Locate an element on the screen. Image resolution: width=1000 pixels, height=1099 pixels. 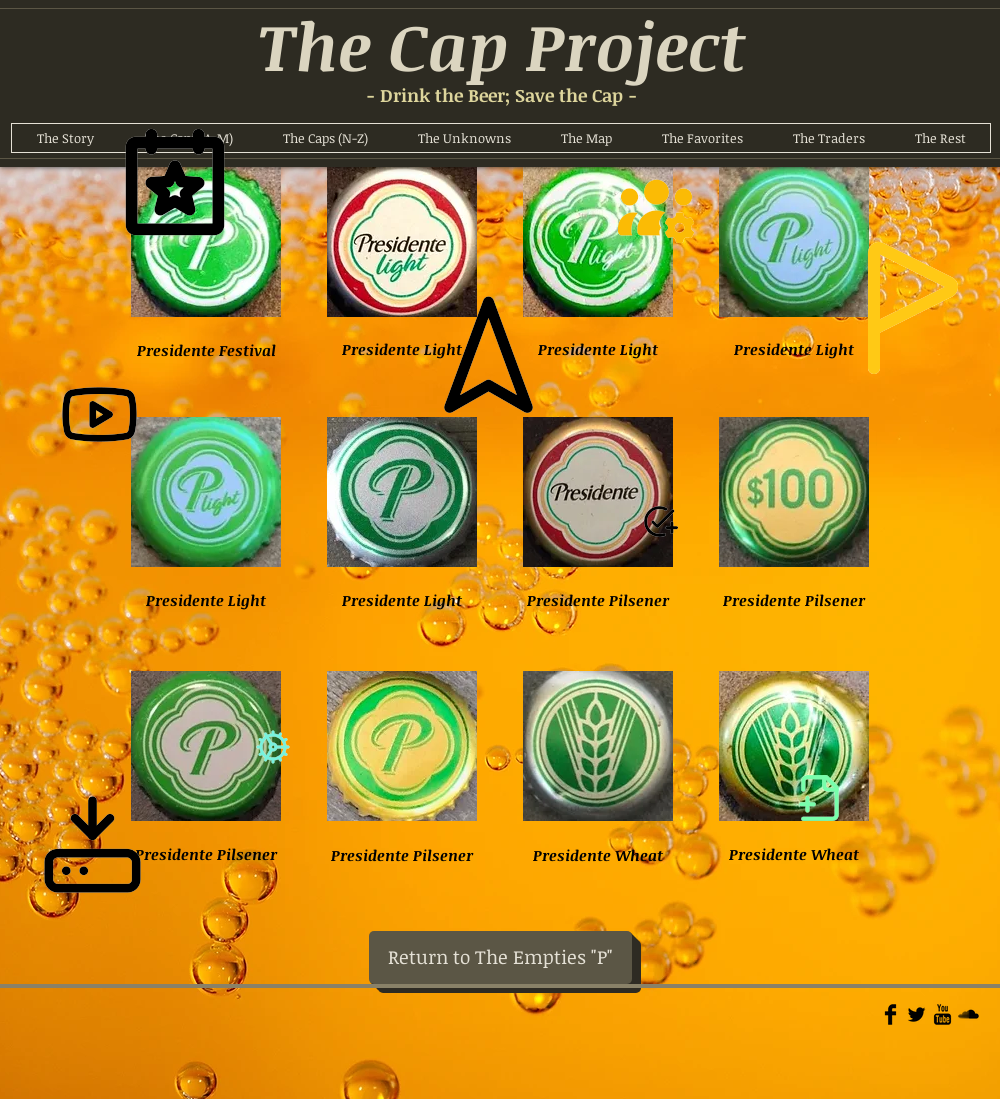
manage user settings and permissions is located at coordinates (656, 208).